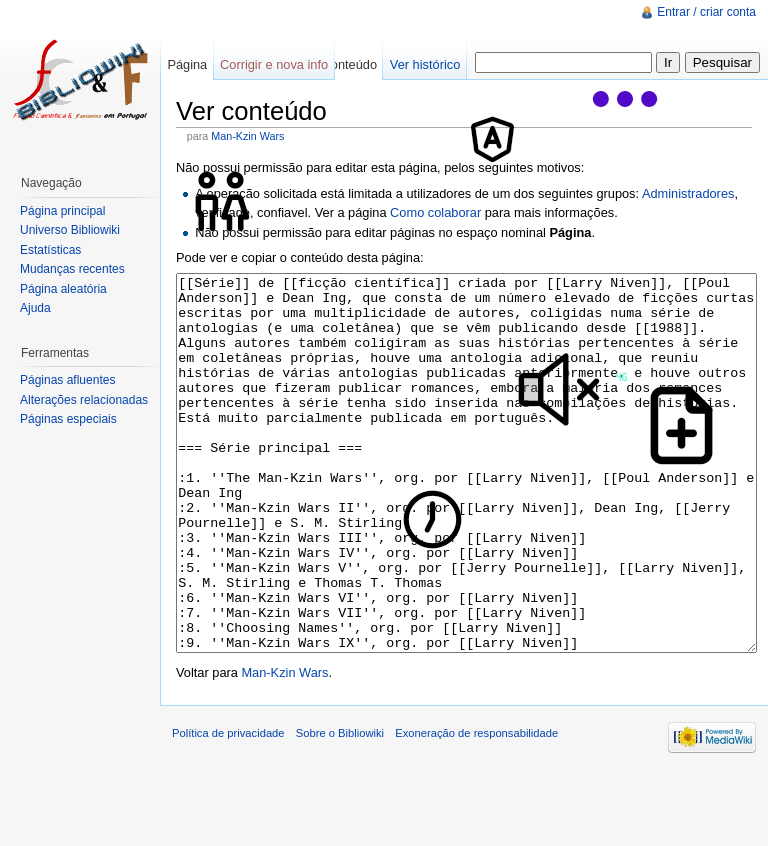  Describe the element at coordinates (625, 99) in the screenshot. I see `access more options or actions` at that location.